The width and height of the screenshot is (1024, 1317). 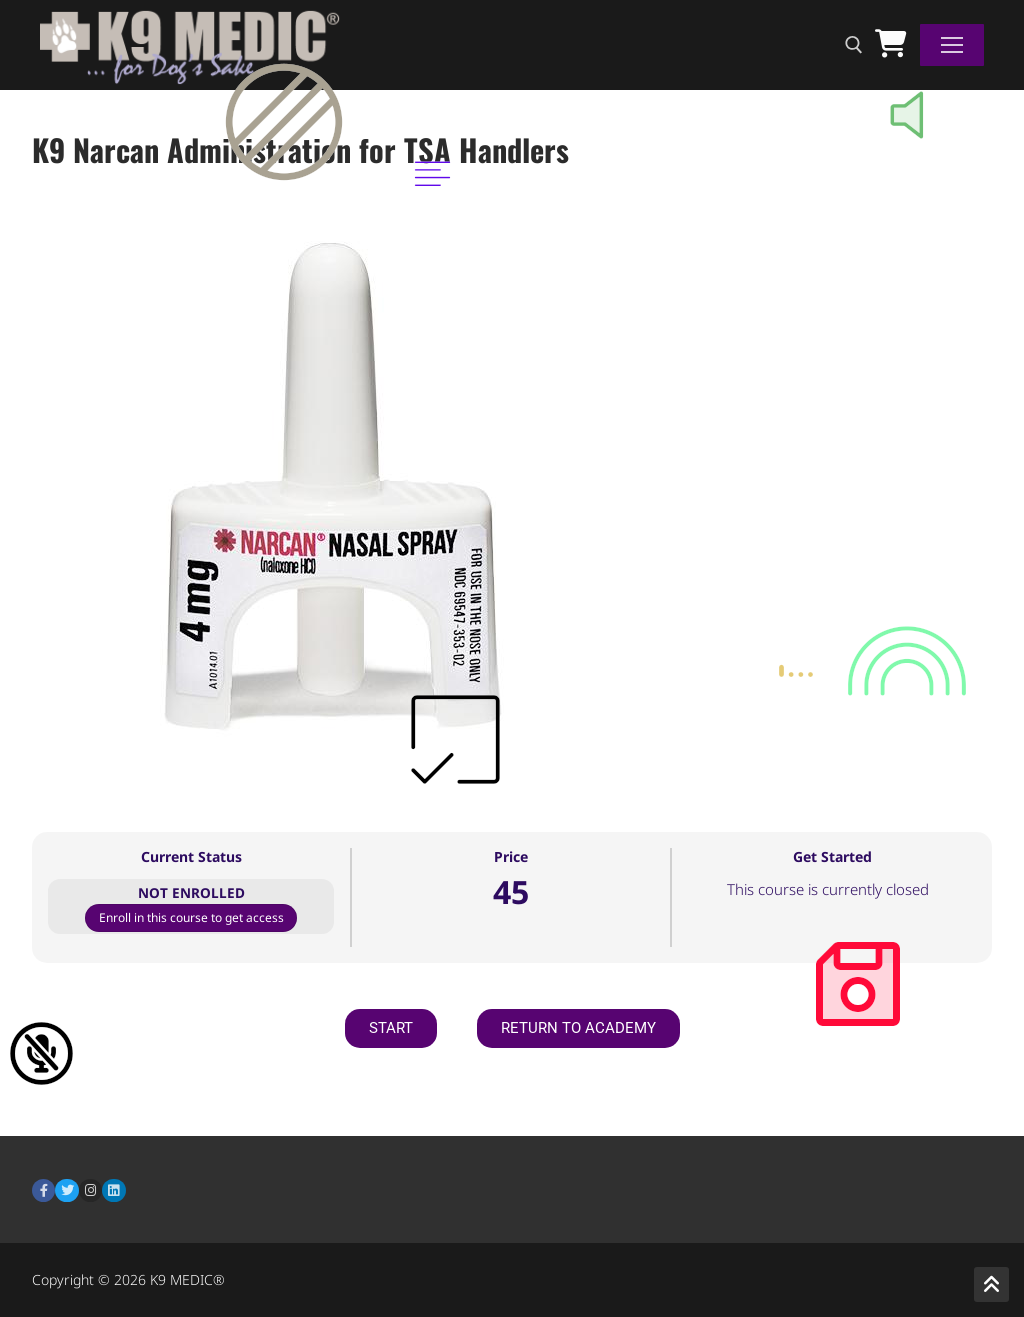 I want to click on speaker with no volume or sound output, so click(x=914, y=115).